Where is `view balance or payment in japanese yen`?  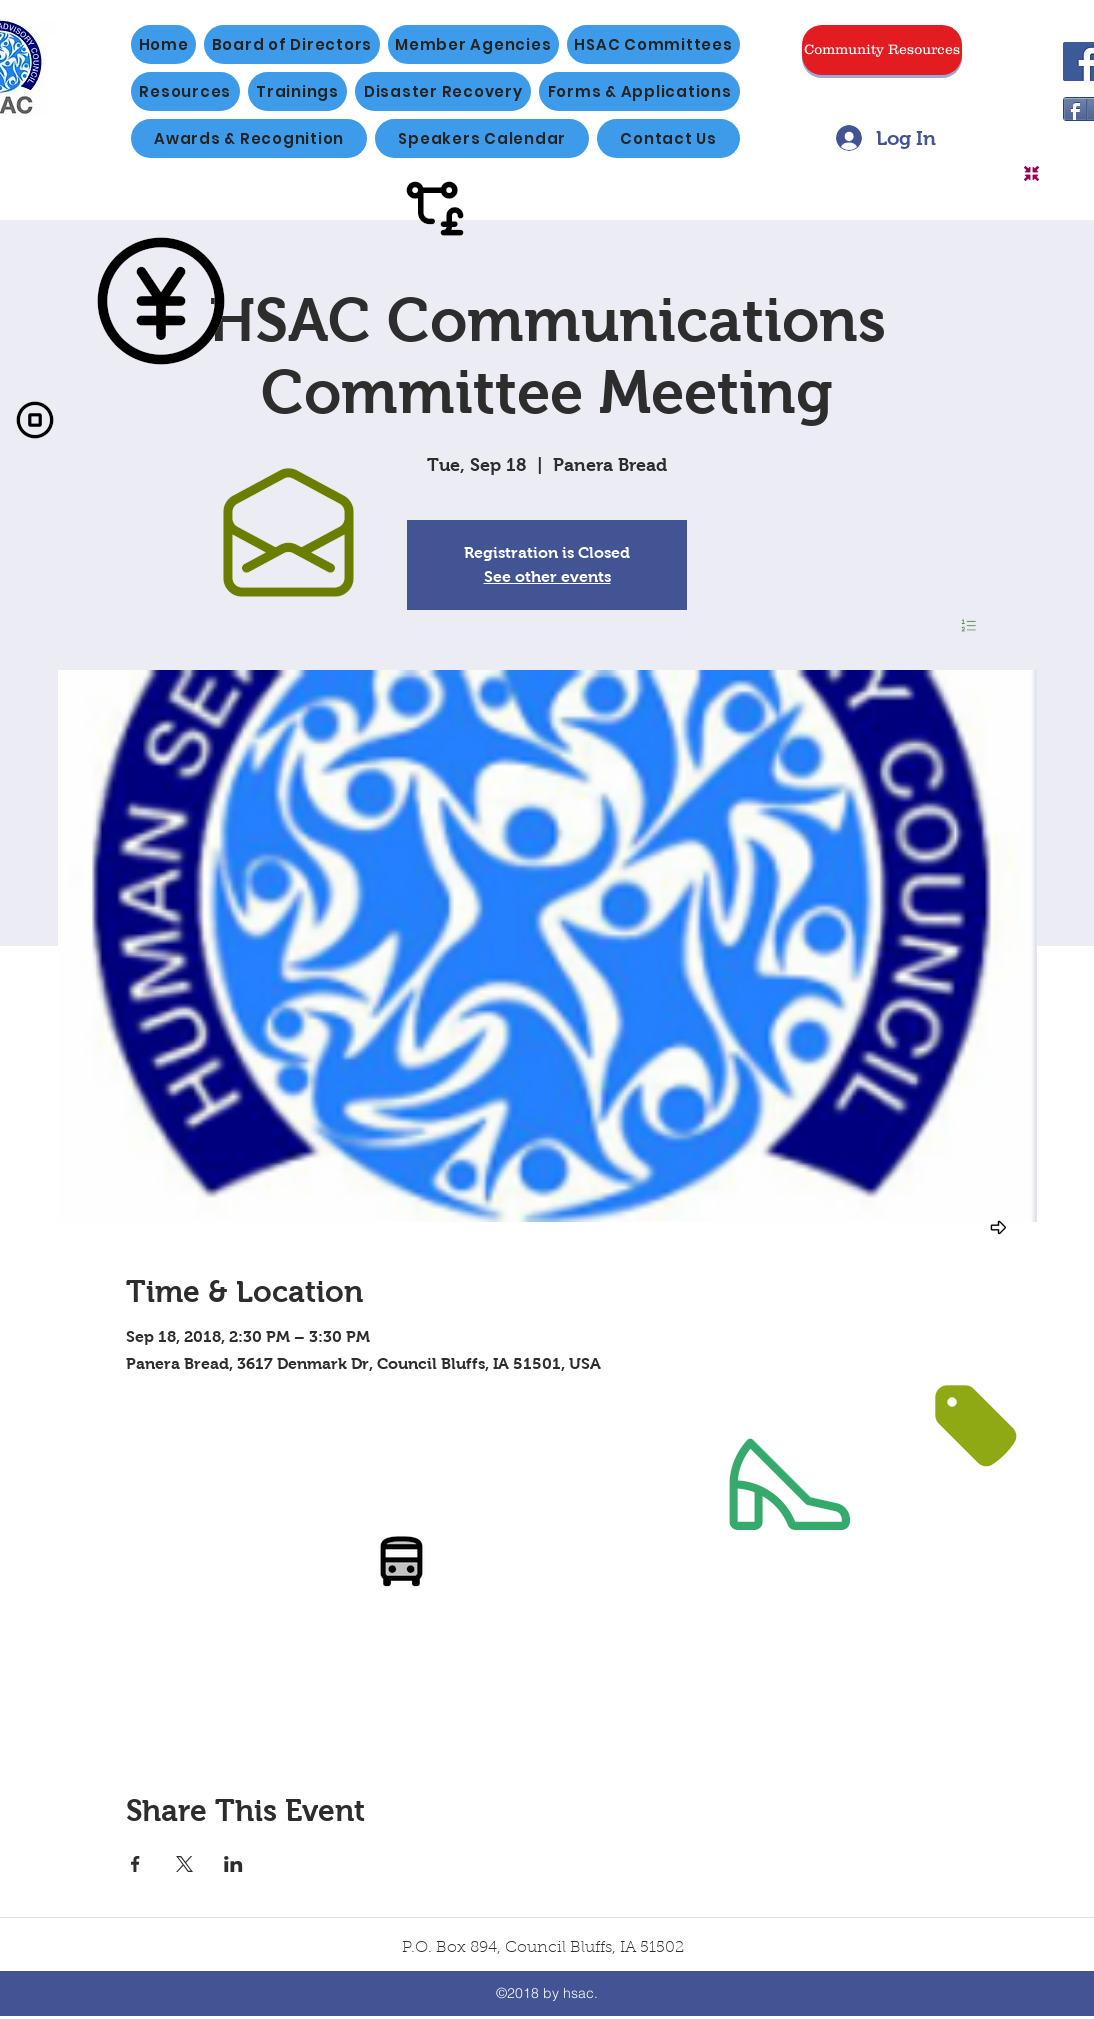
view balance or payment in japanese yen is located at coordinates (161, 301).